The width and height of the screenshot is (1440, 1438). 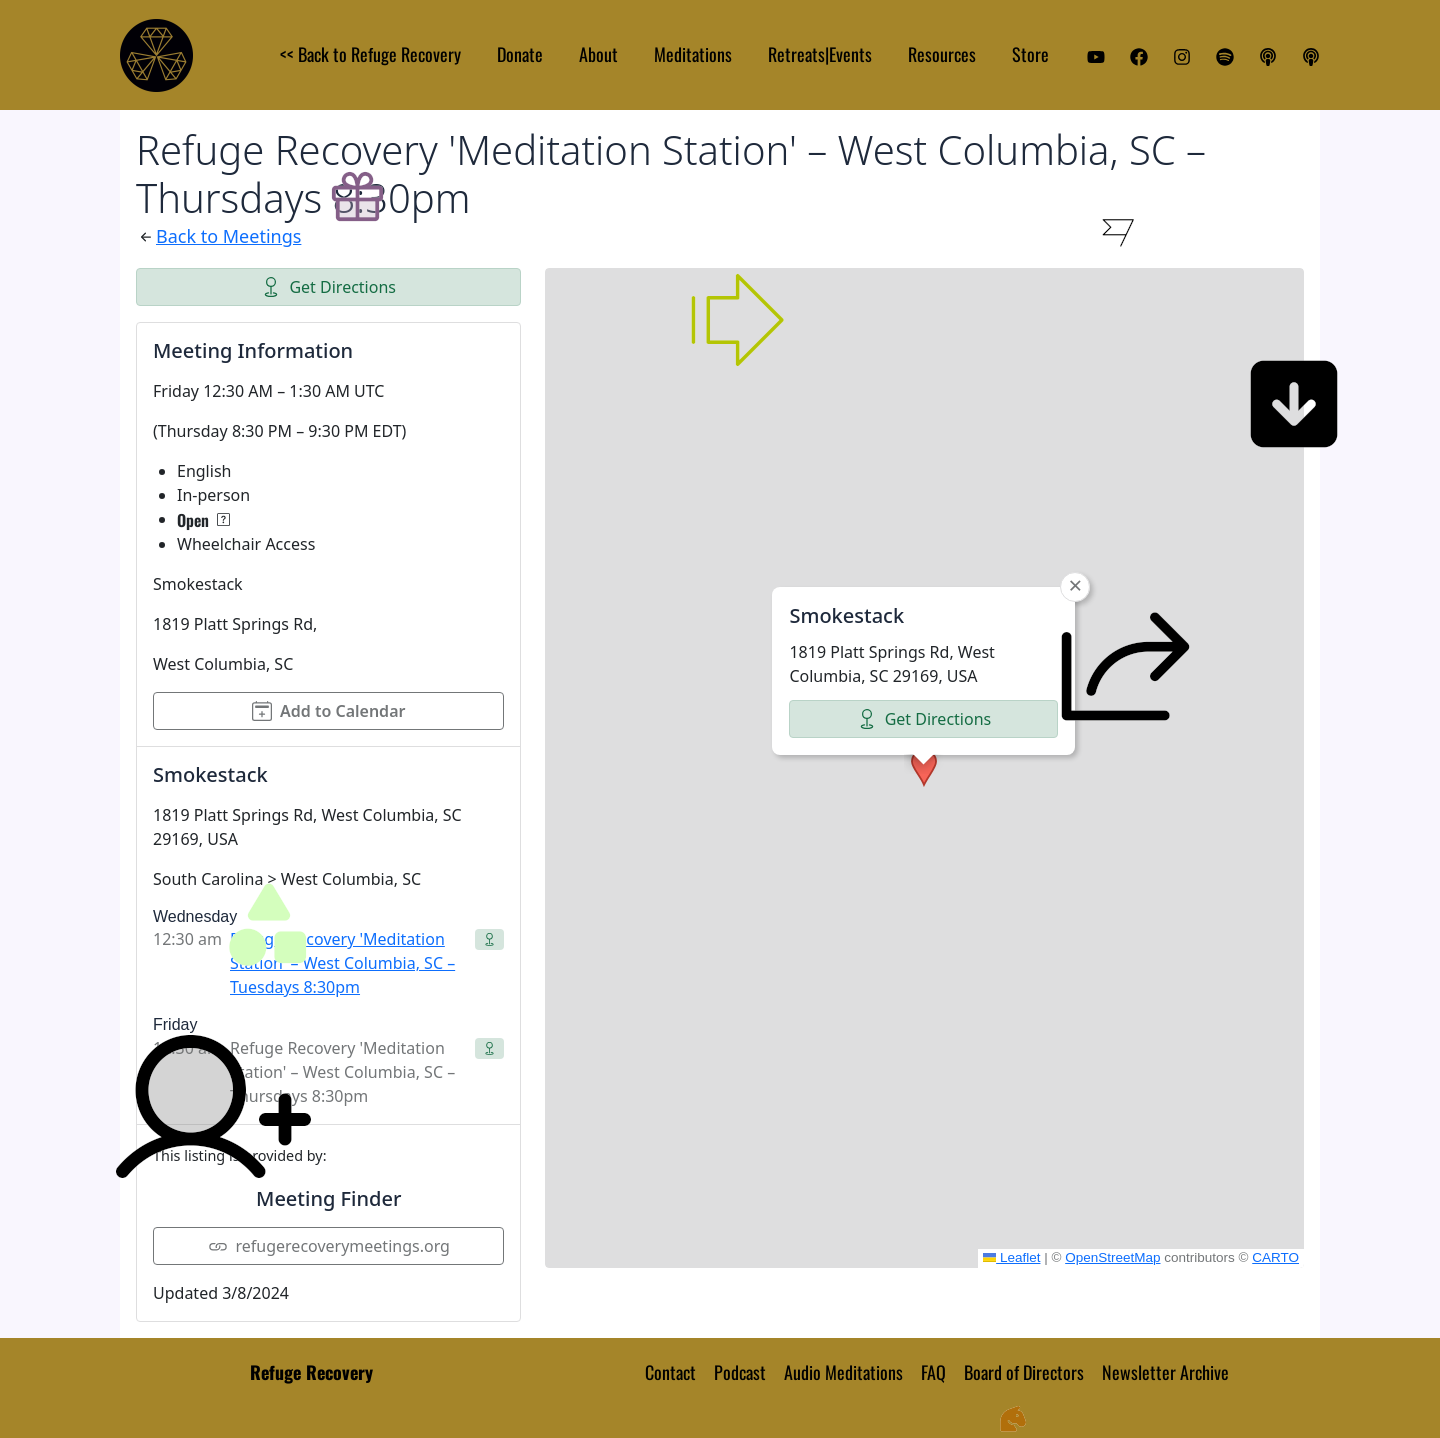 I want to click on view or redeem a gift, so click(x=357, y=199).